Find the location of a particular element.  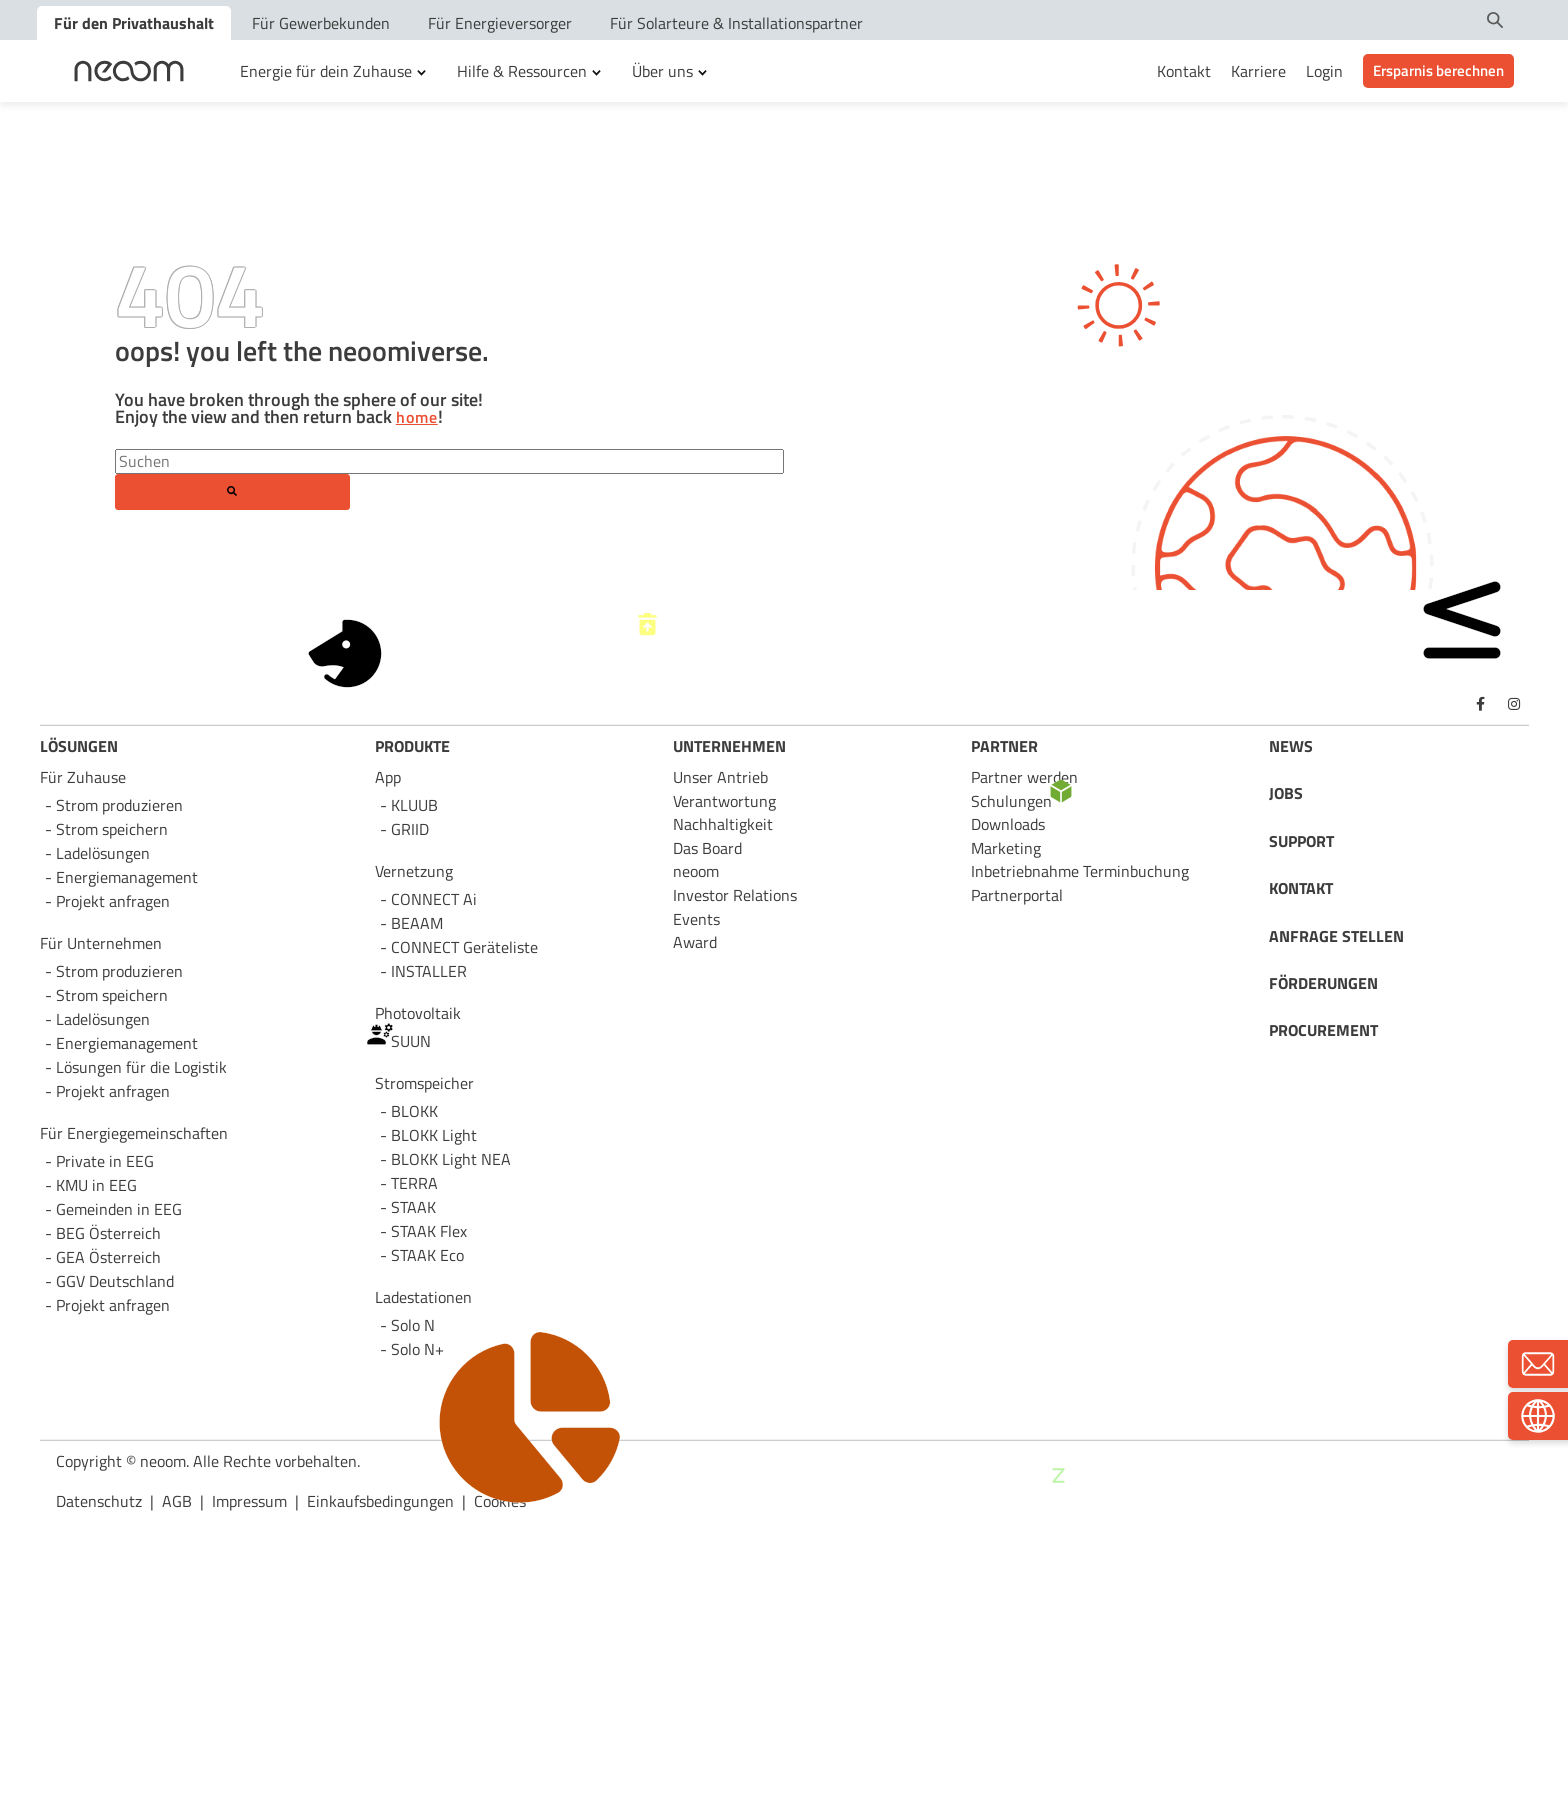

view analytics or statistics breakdown is located at coordinates (525, 1417).